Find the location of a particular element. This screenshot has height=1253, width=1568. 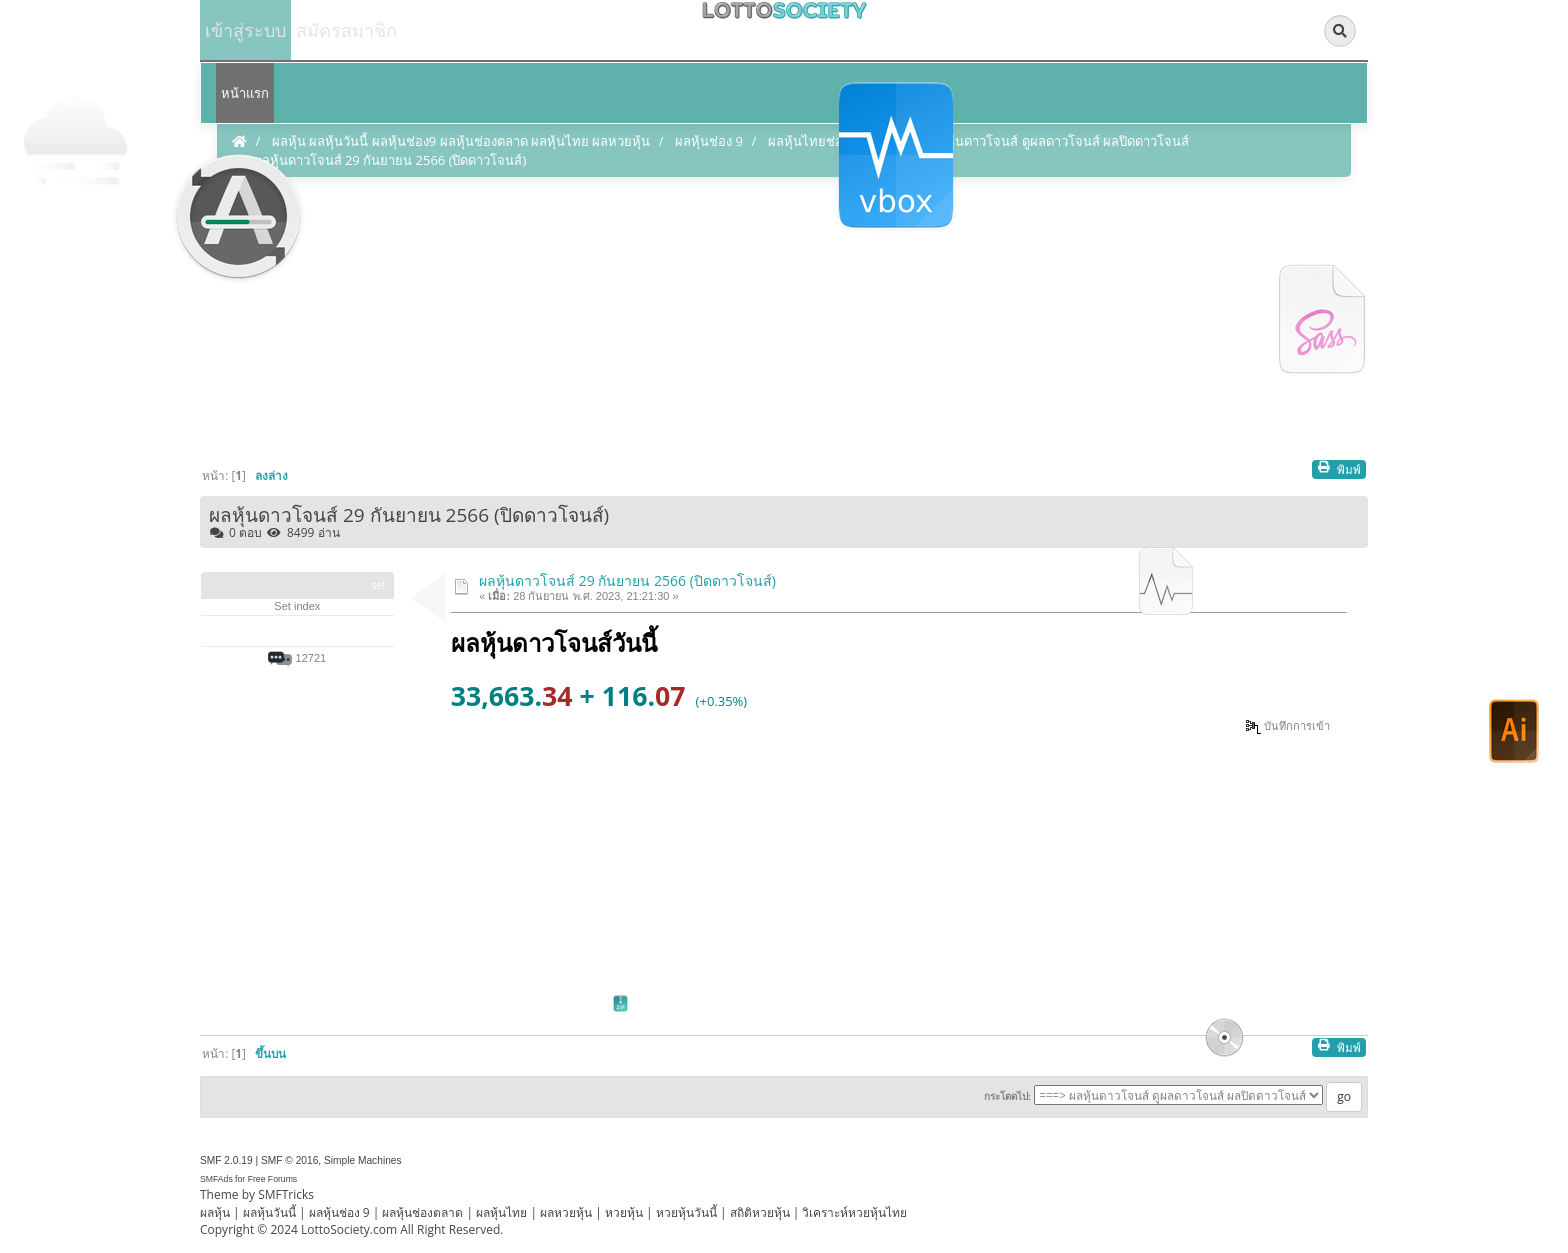

indicates foggy weather conditions is located at coordinates (75, 140).